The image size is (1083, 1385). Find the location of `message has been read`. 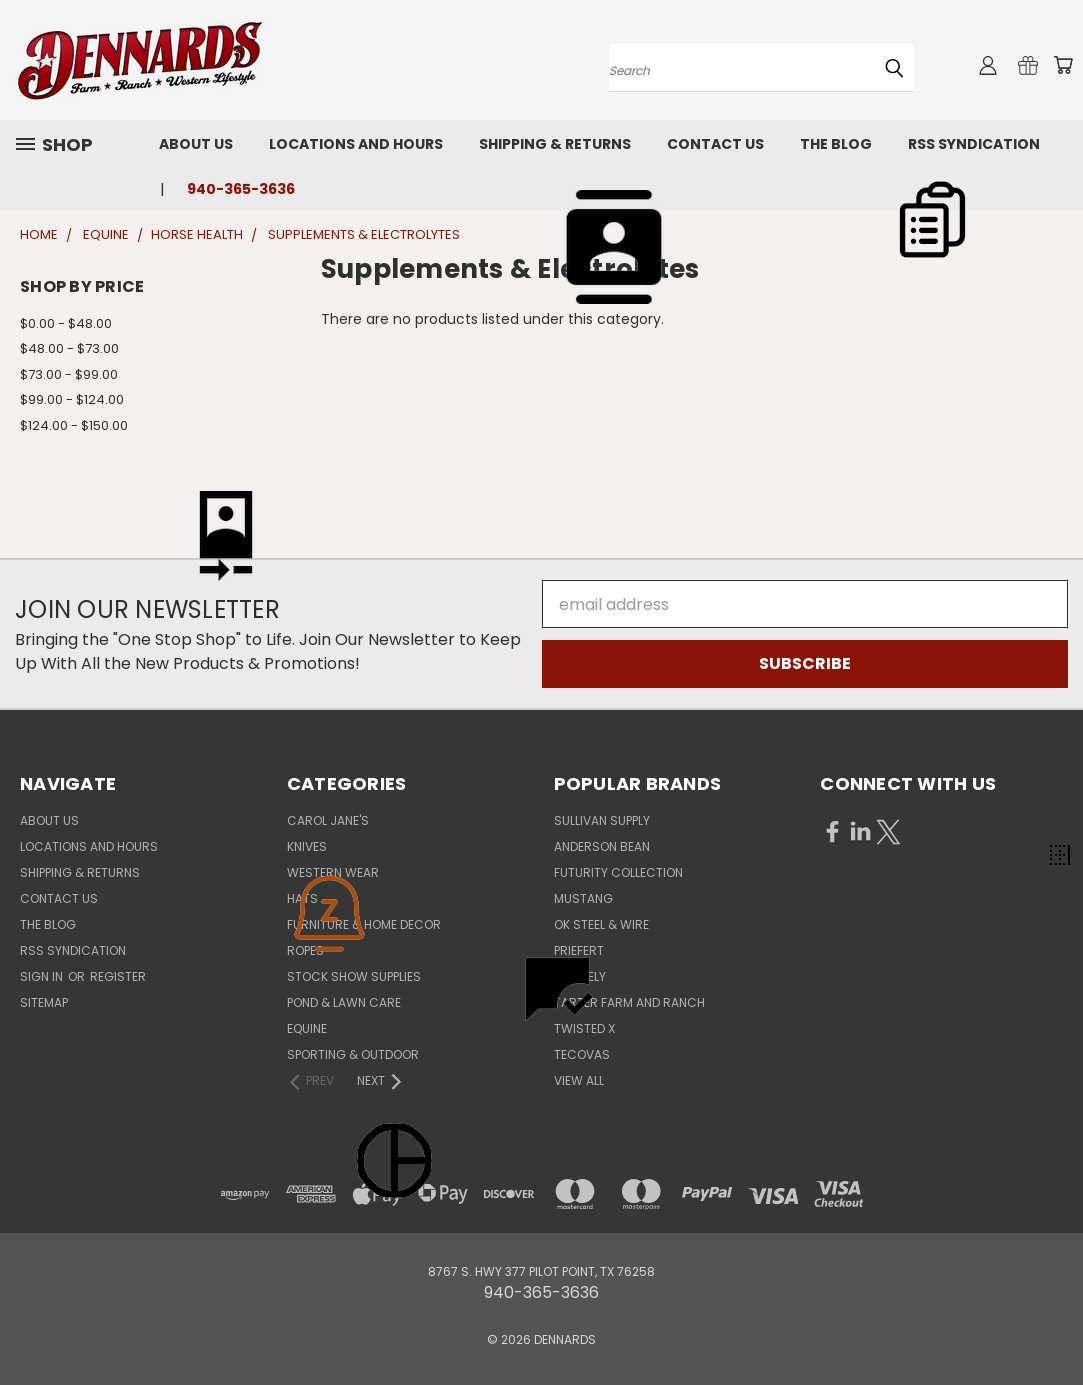

message has been read is located at coordinates (557, 989).